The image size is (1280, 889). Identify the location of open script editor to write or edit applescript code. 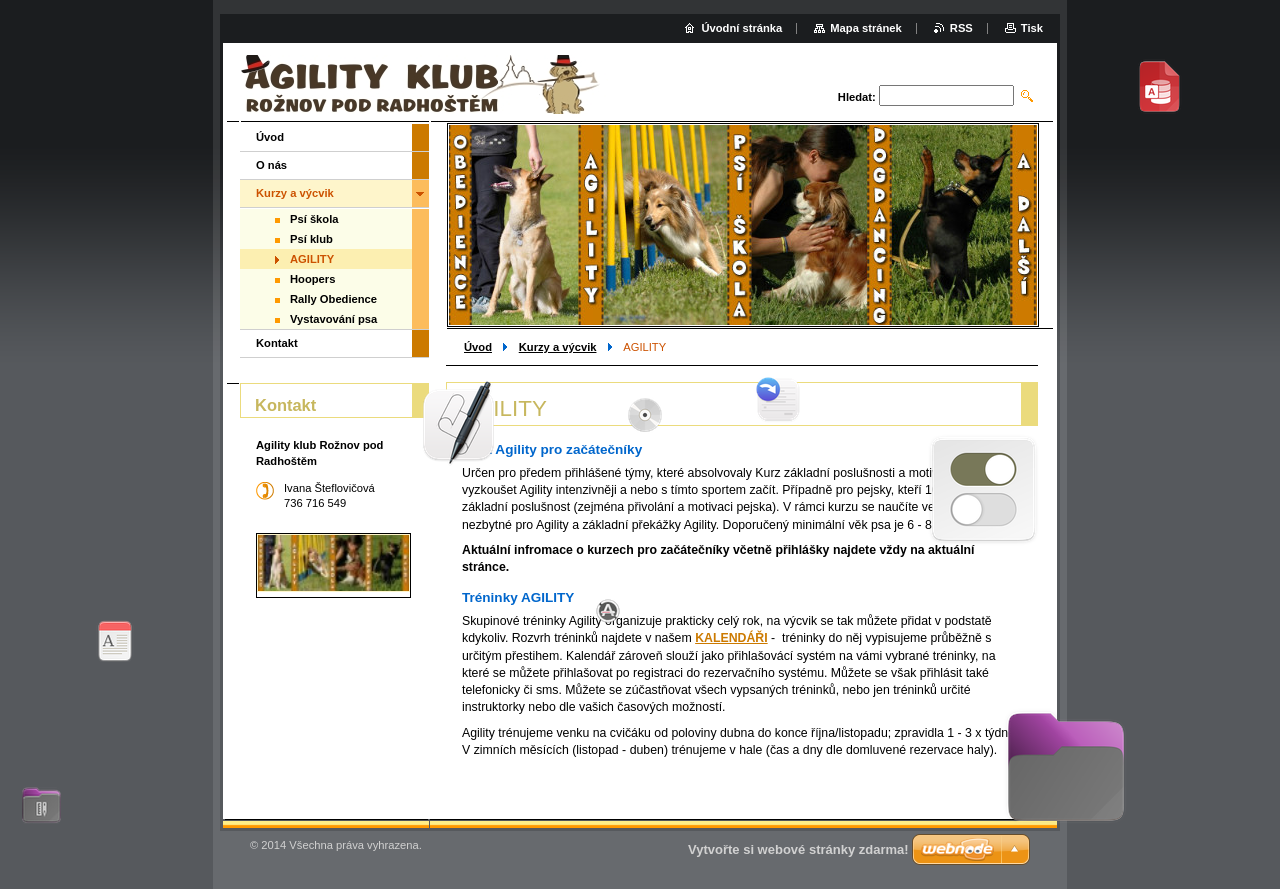
(458, 424).